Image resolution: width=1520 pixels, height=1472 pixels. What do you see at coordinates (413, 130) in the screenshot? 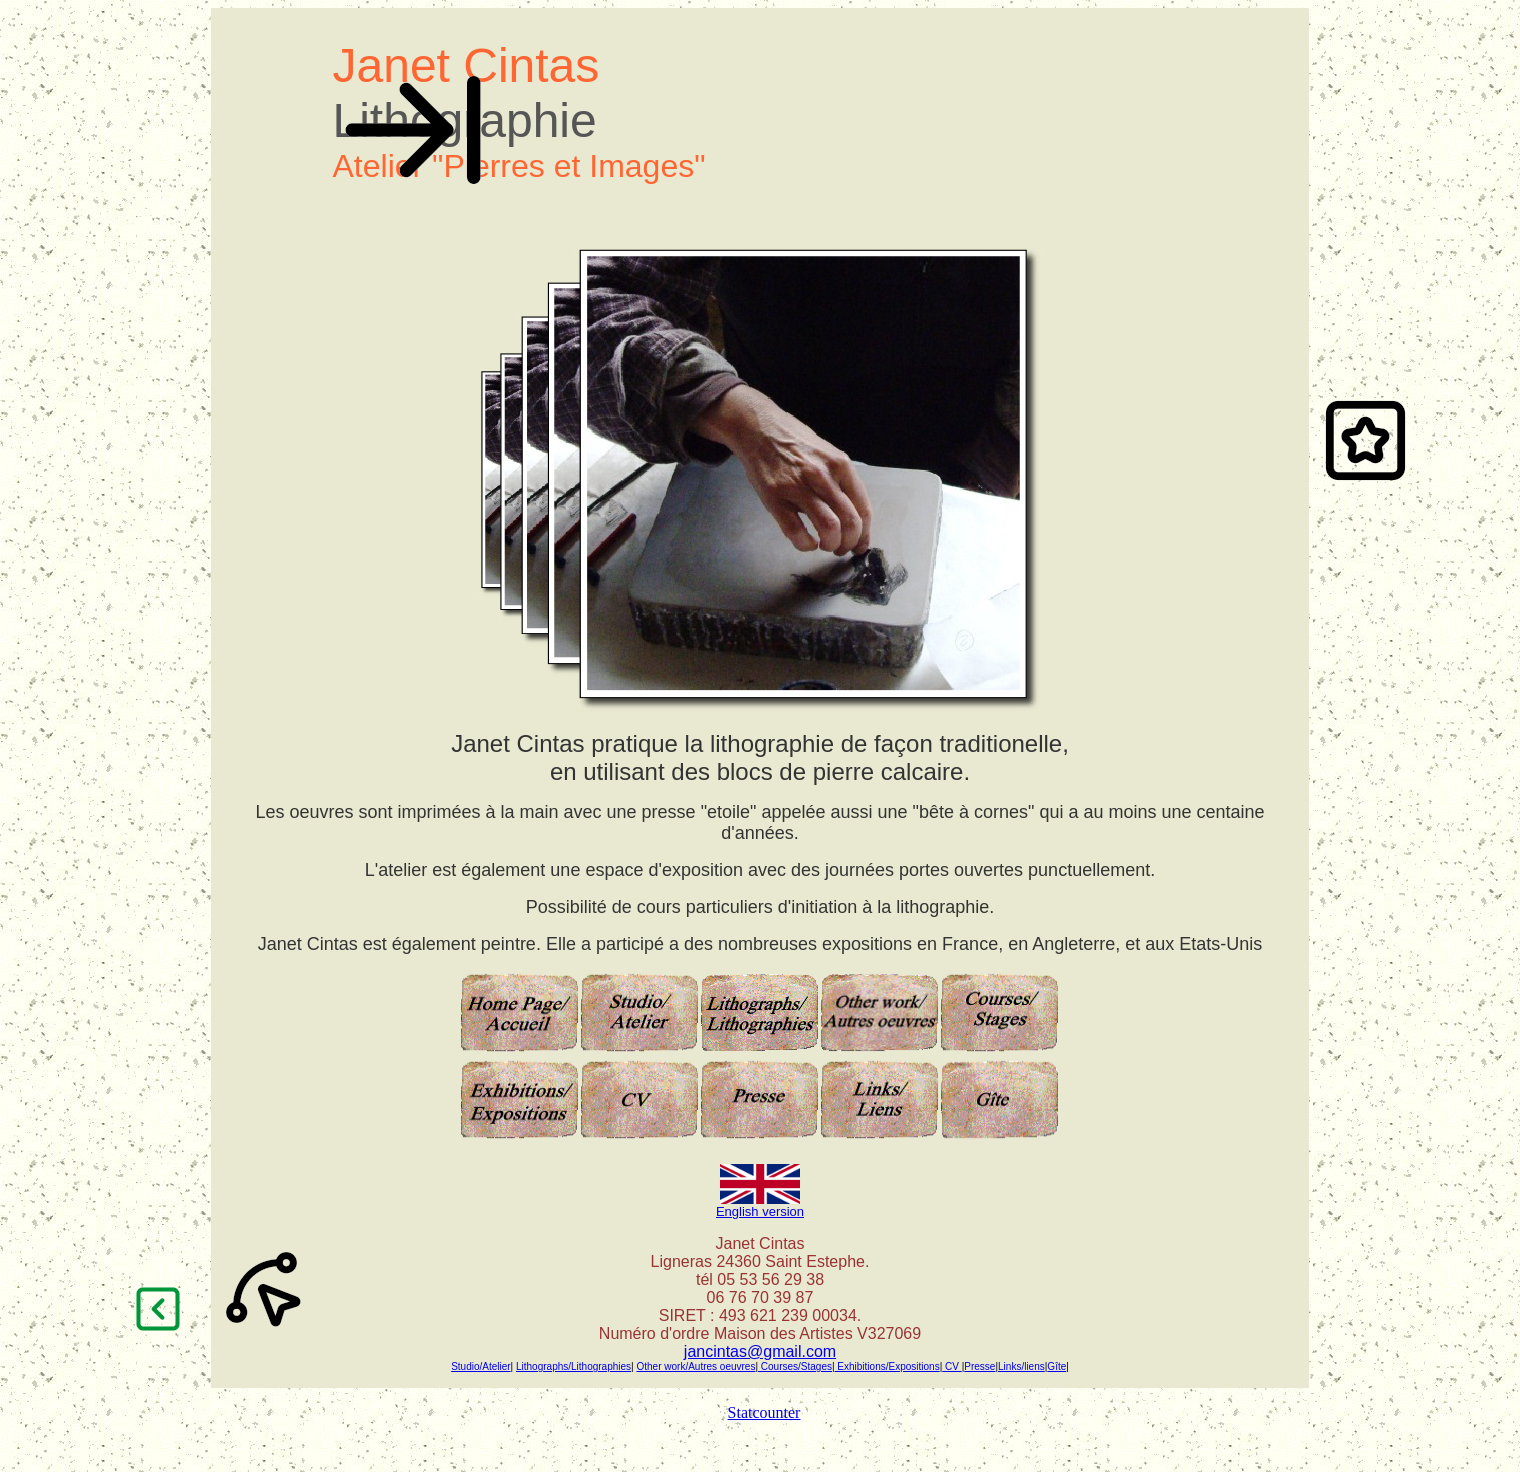
I see `move item to the end of a list` at bounding box center [413, 130].